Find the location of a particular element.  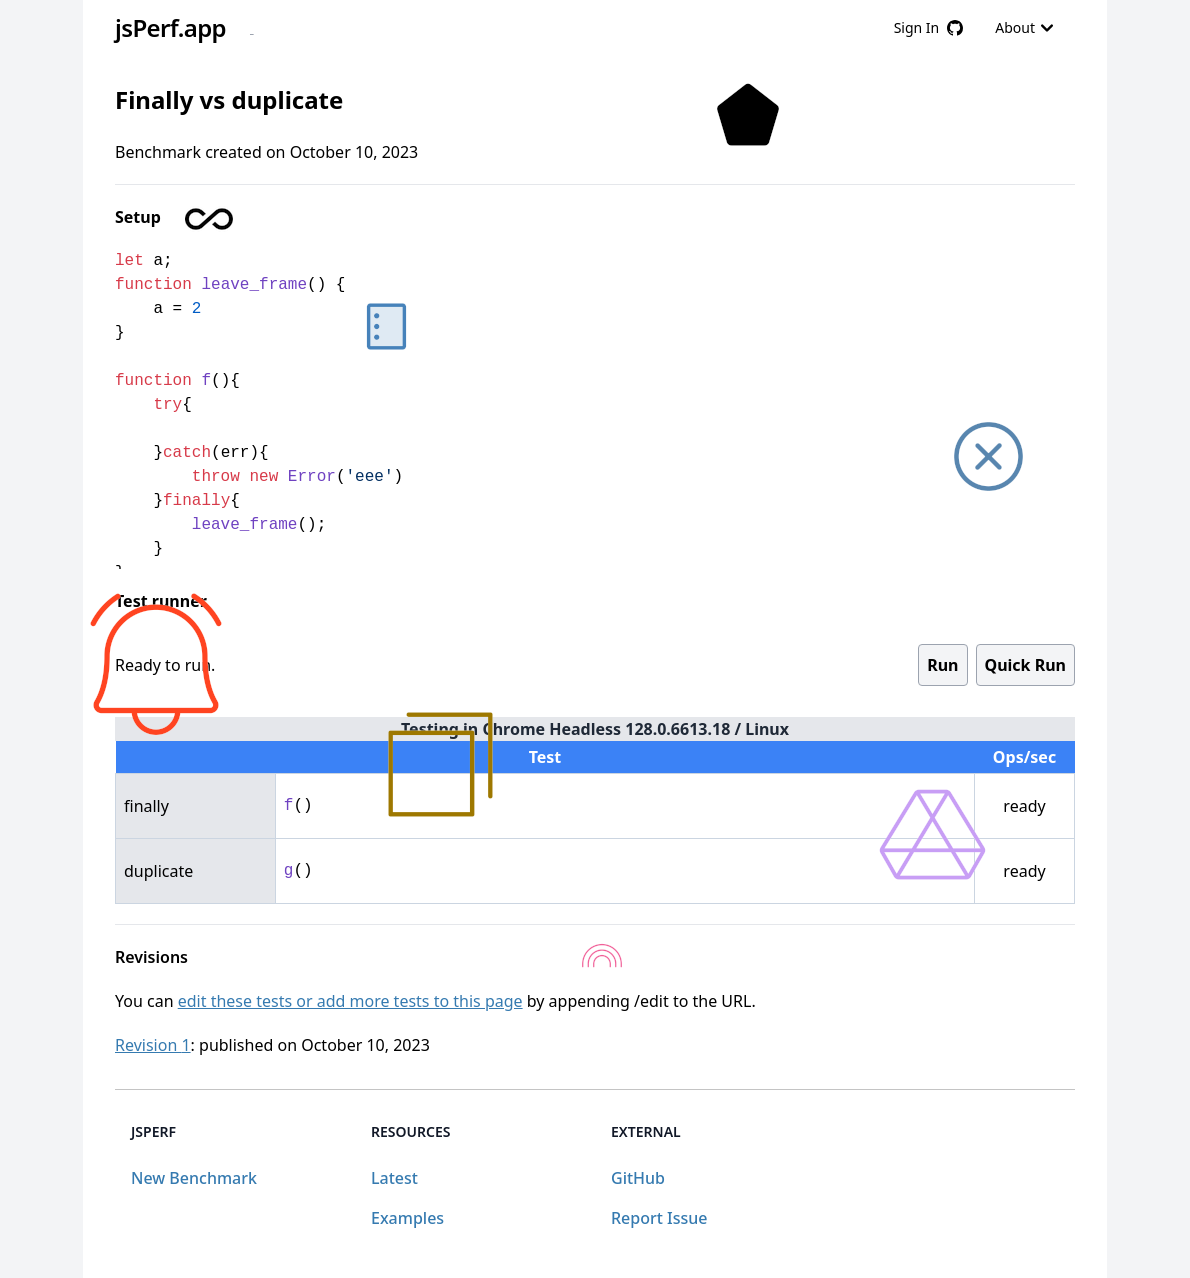

copy to clipboard is located at coordinates (440, 764).